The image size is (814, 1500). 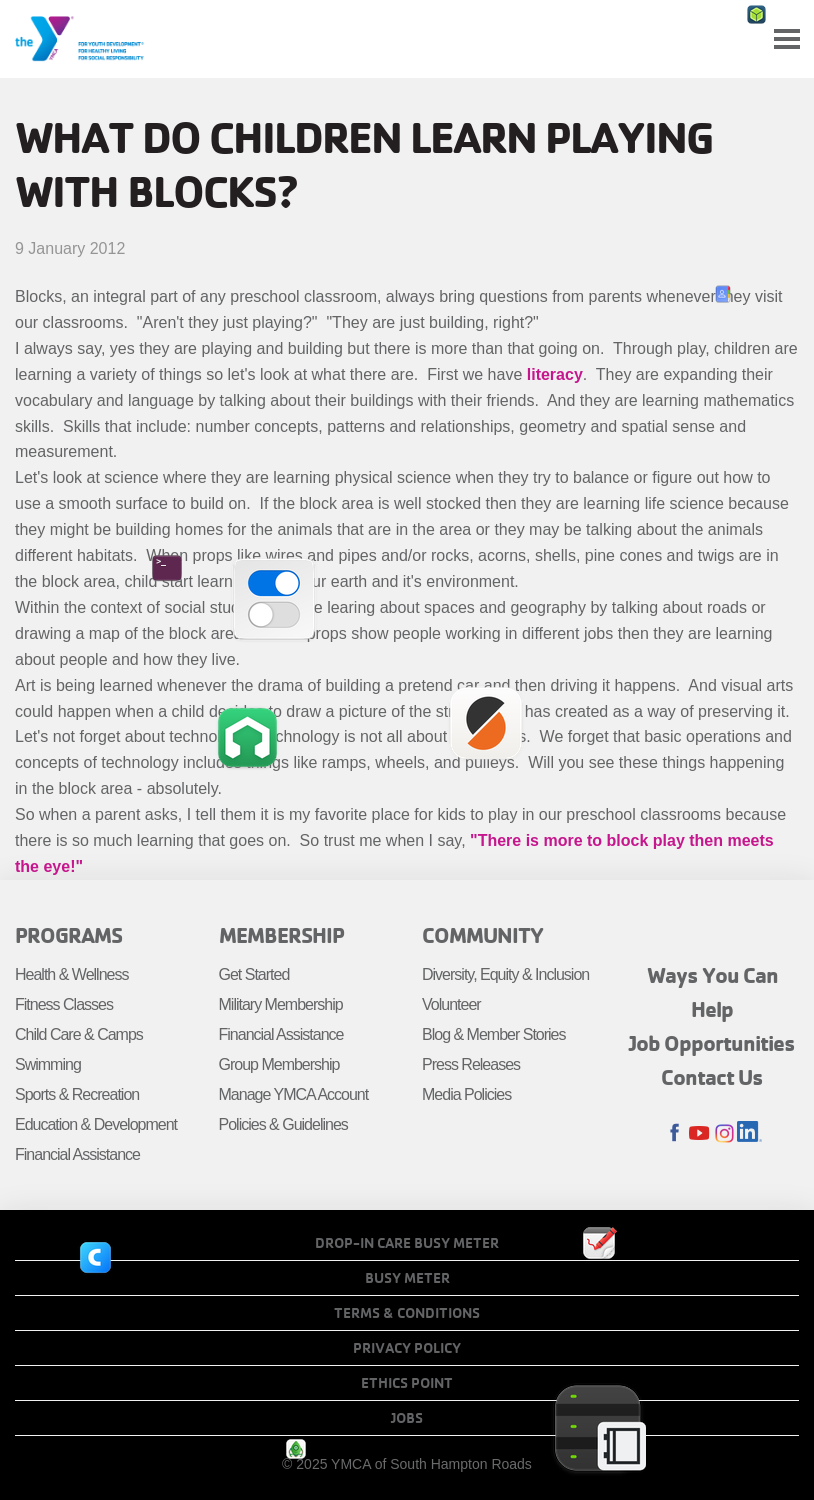 I want to click on open Robo 3T MongoDB database management app, so click(x=296, y=1449).